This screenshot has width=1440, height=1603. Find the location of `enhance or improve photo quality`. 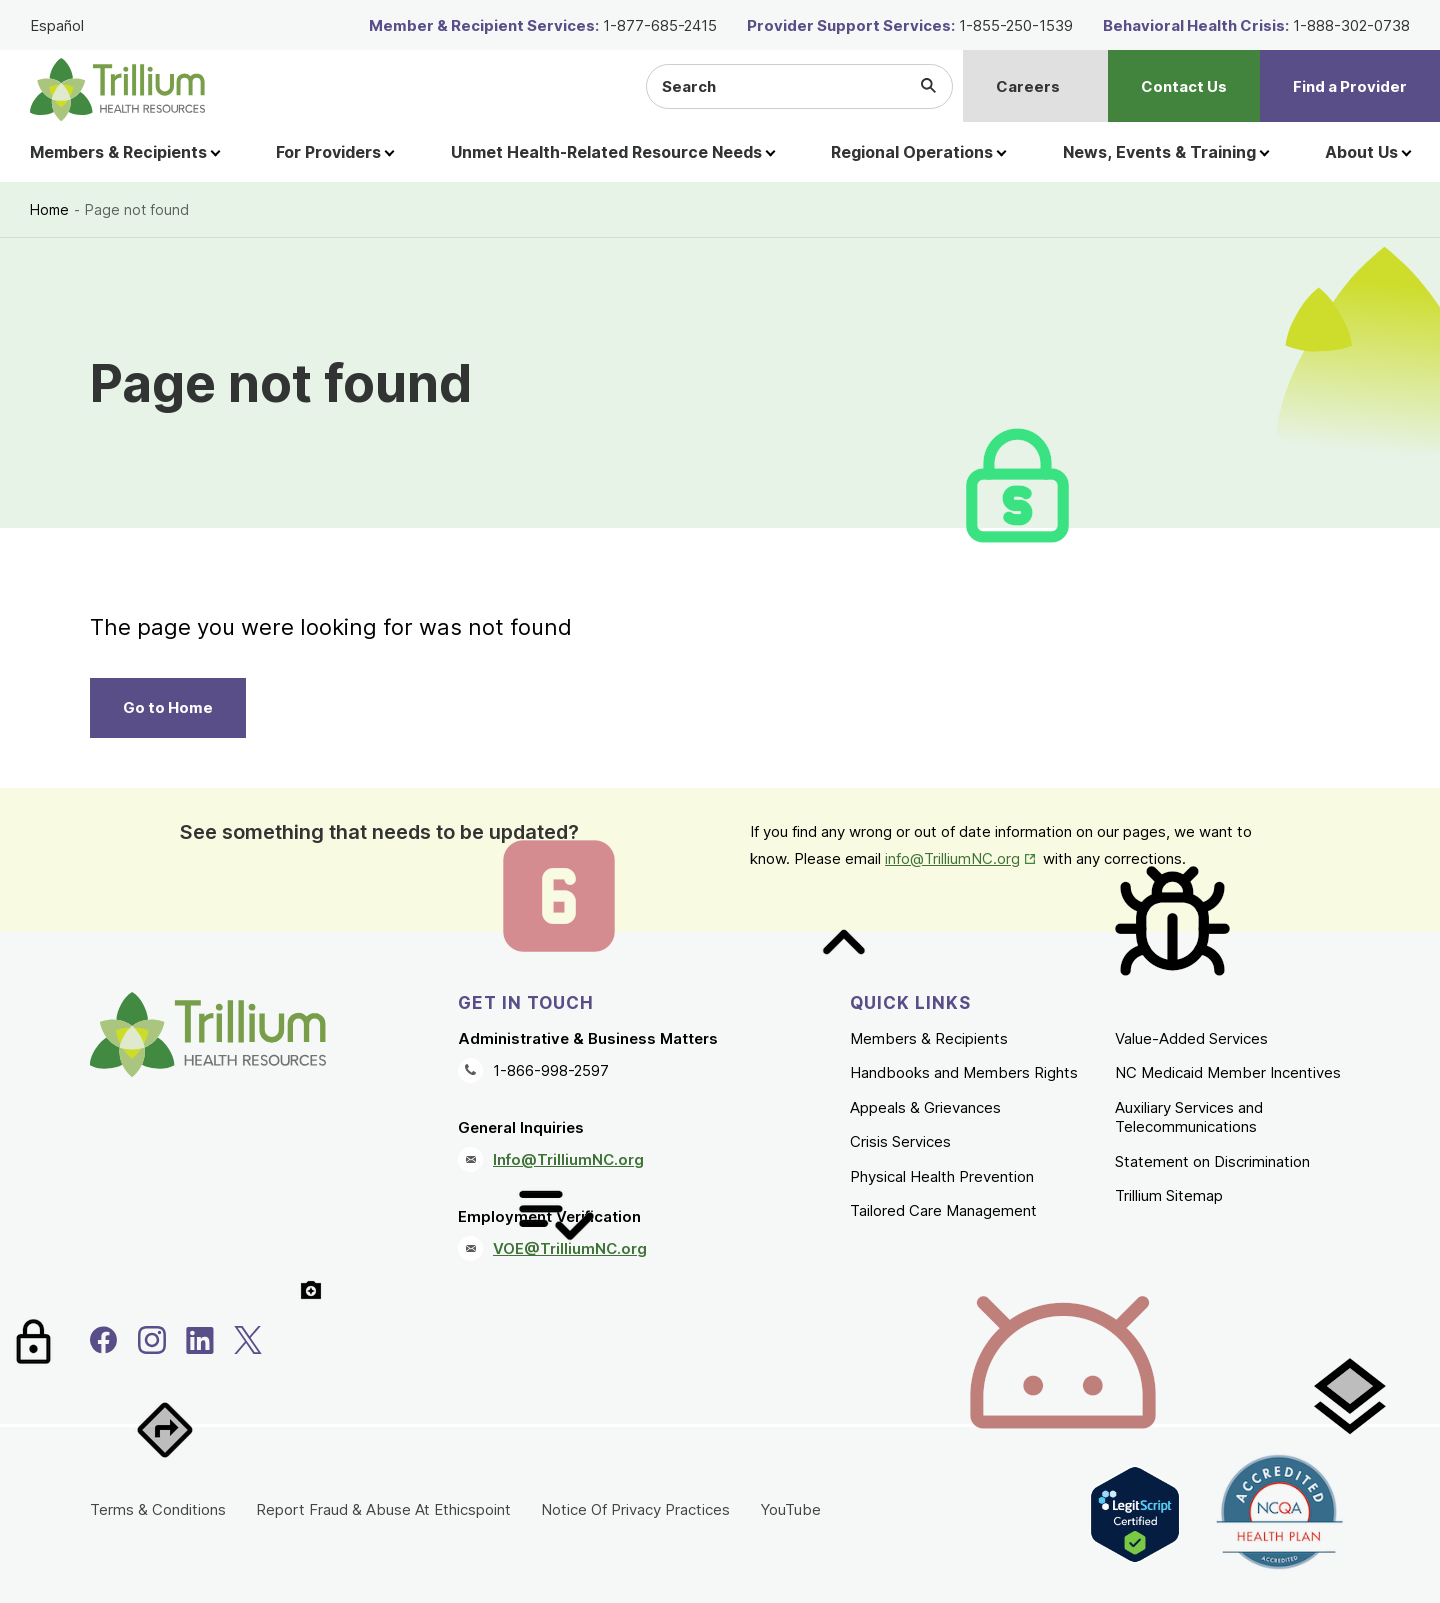

enhance or improve photo quality is located at coordinates (311, 1290).